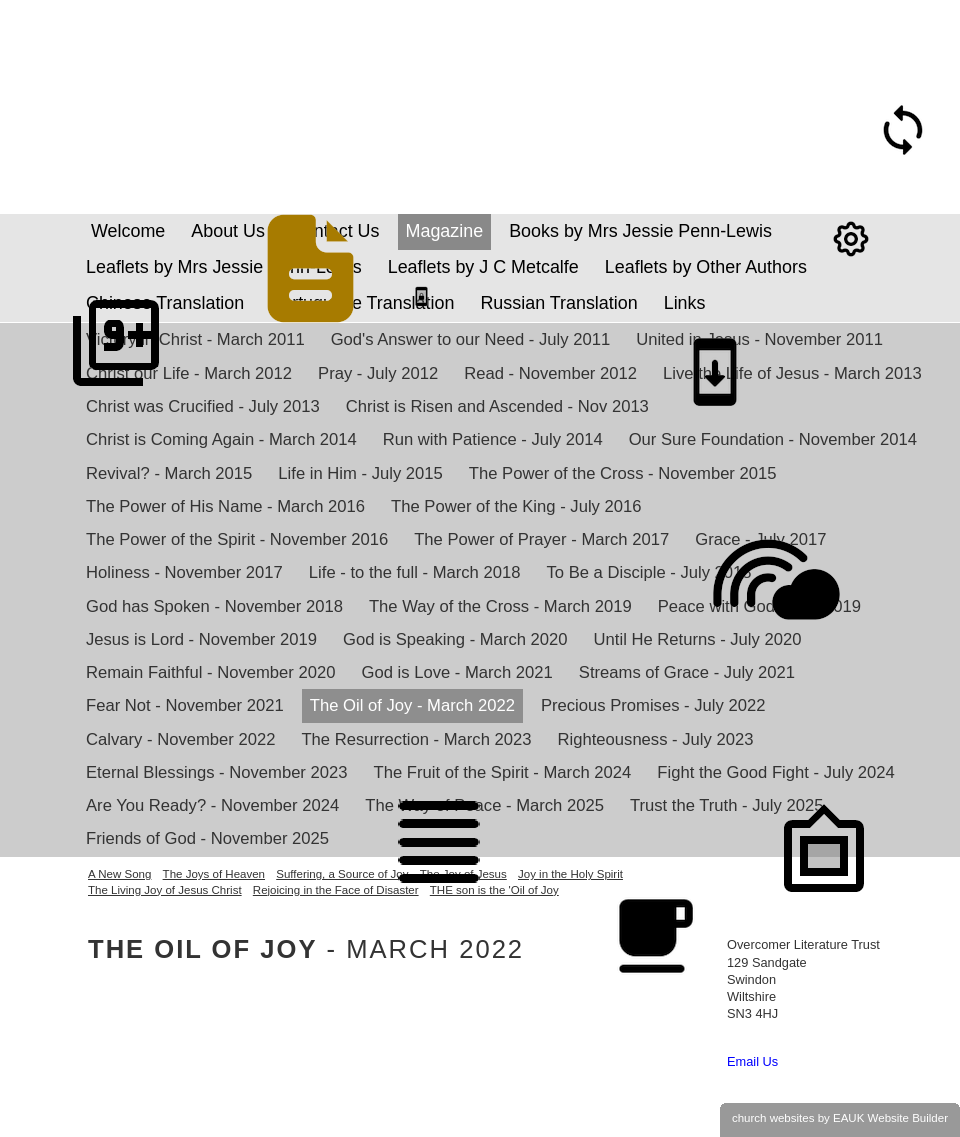 This screenshot has height=1137, width=960. I want to click on sync data across devices, so click(903, 130).